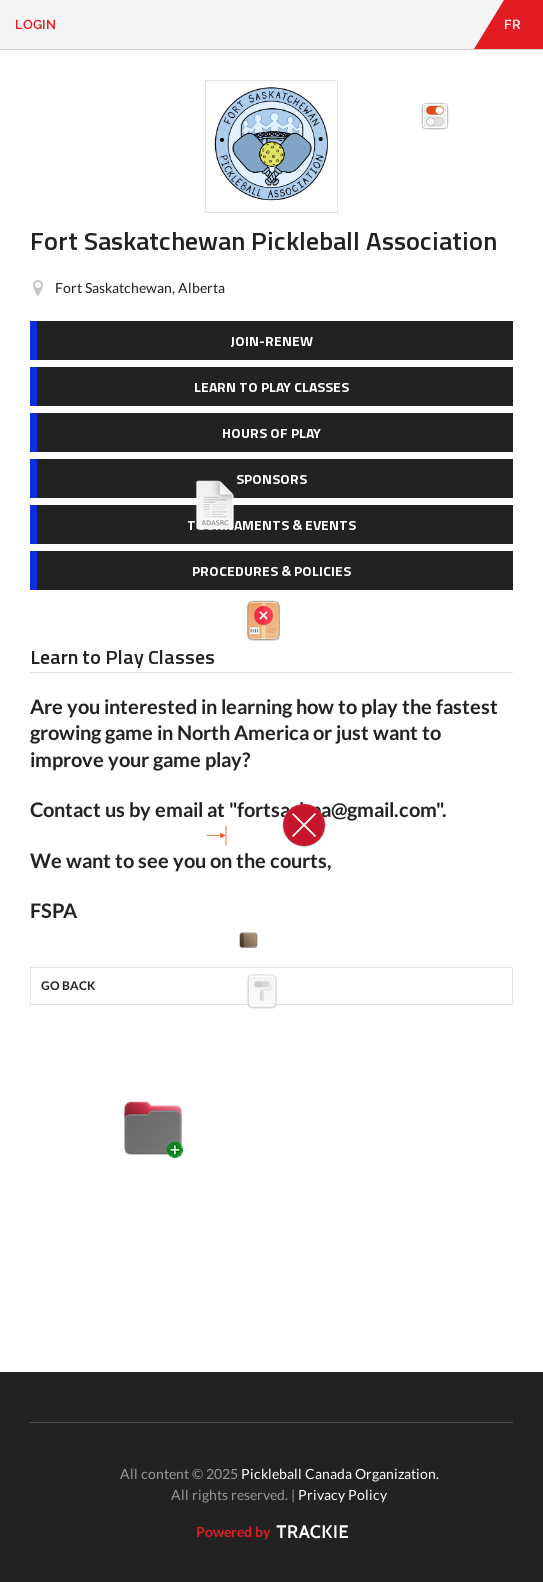 Image resolution: width=543 pixels, height=1582 pixels. What do you see at coordinates (216, 835) in the screenshot?
I see `go to the last item or page` at bounding box center [216, 835].